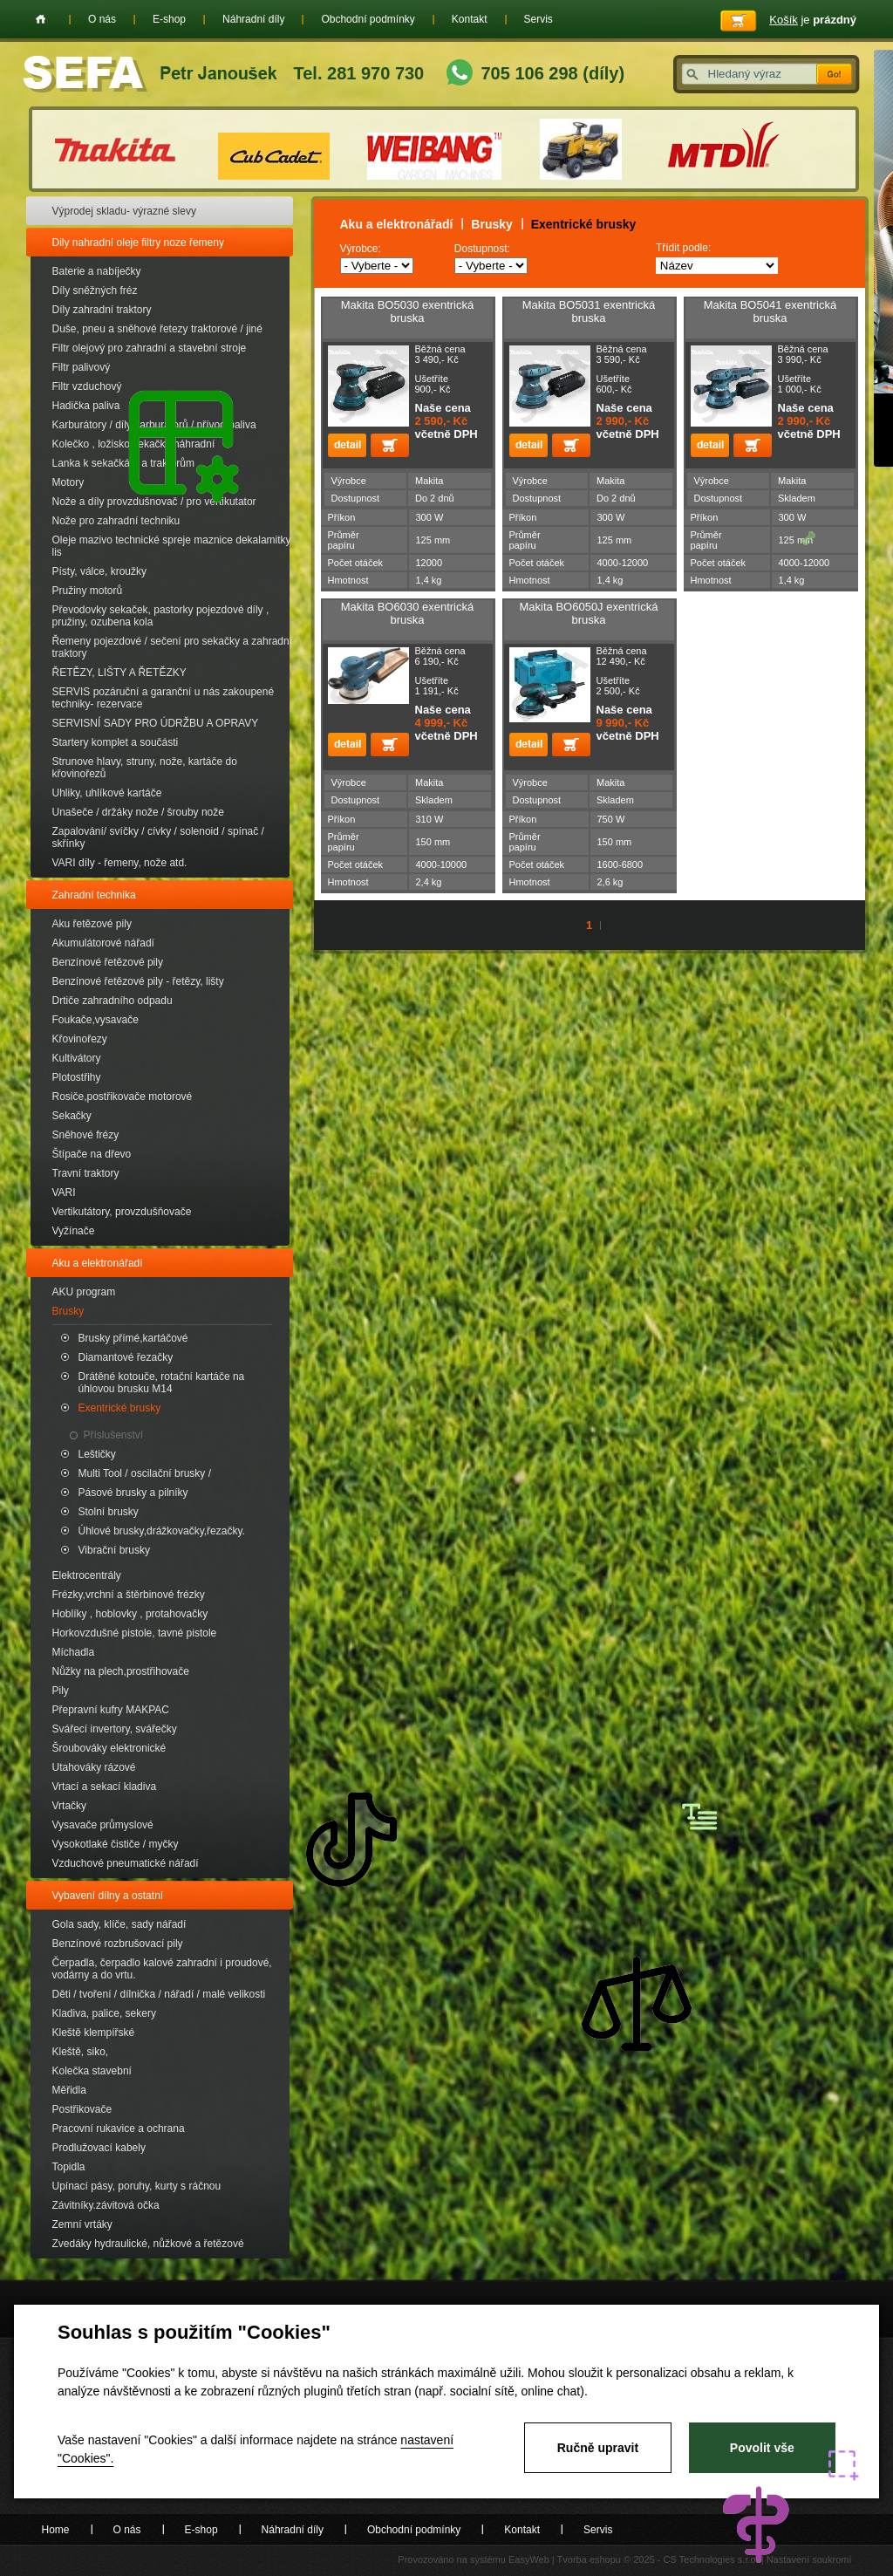 The image size is (893, 2576). What do you see at coordinates (351, 1841) in the screenshot?
I see `open TikTok app` at bounding box center [351, 1841].